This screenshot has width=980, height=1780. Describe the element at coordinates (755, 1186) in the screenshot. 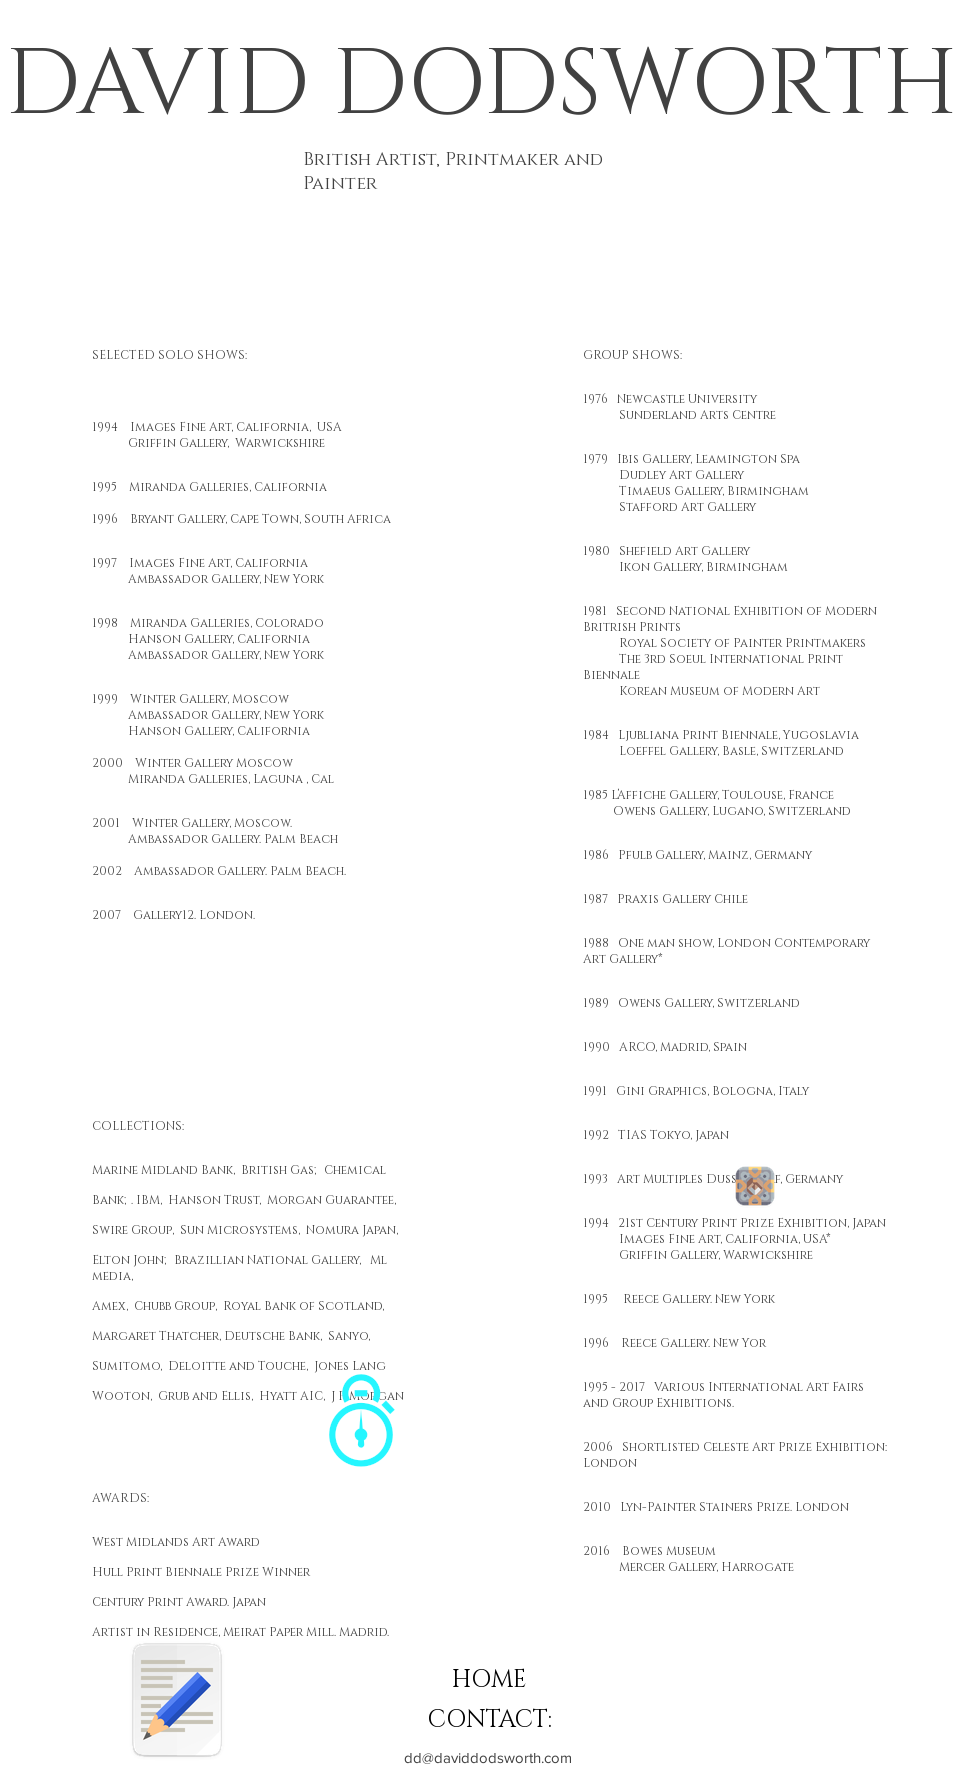

I see `launch mindustry game` at that location.